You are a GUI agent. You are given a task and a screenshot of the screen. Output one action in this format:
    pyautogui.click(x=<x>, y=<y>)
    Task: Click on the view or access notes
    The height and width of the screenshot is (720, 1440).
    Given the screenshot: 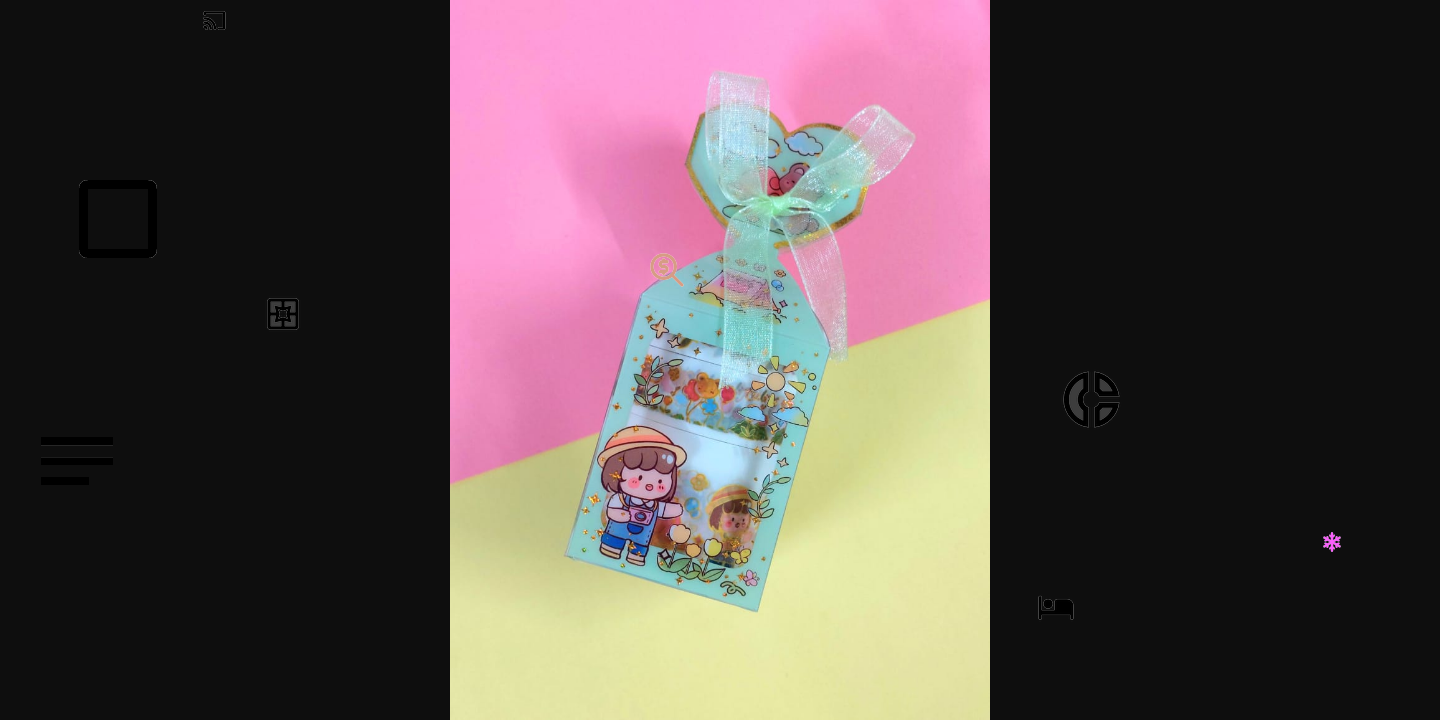 What is the action you would take?
    pyautogui.click(x=77, y=461)
    